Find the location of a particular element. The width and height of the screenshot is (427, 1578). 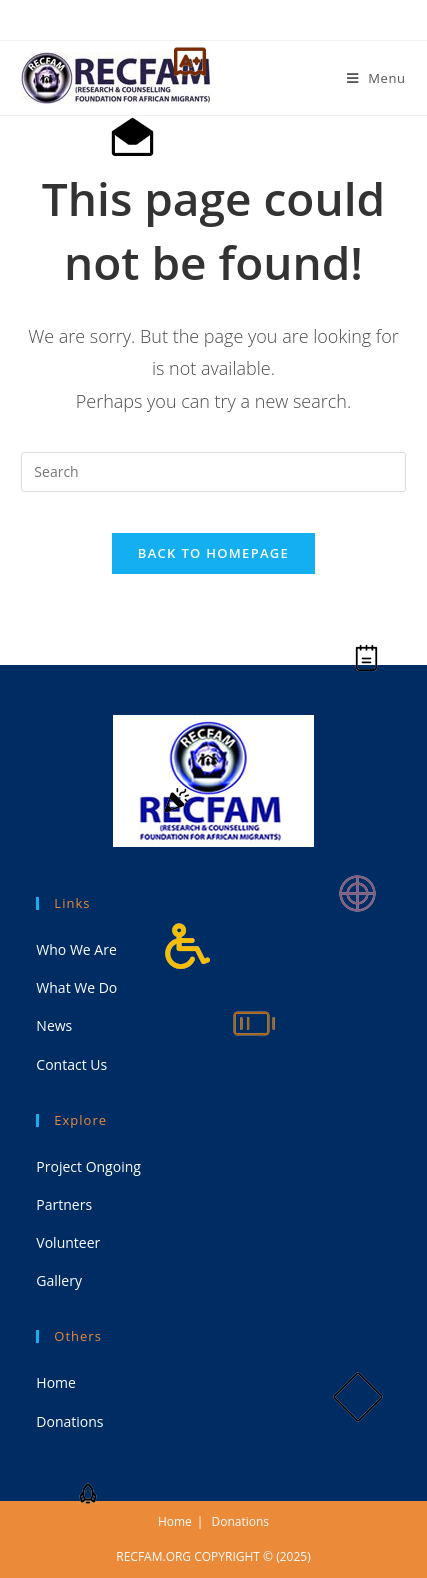

indicates premium or exclusive content is located at coordinates (358, 1397).